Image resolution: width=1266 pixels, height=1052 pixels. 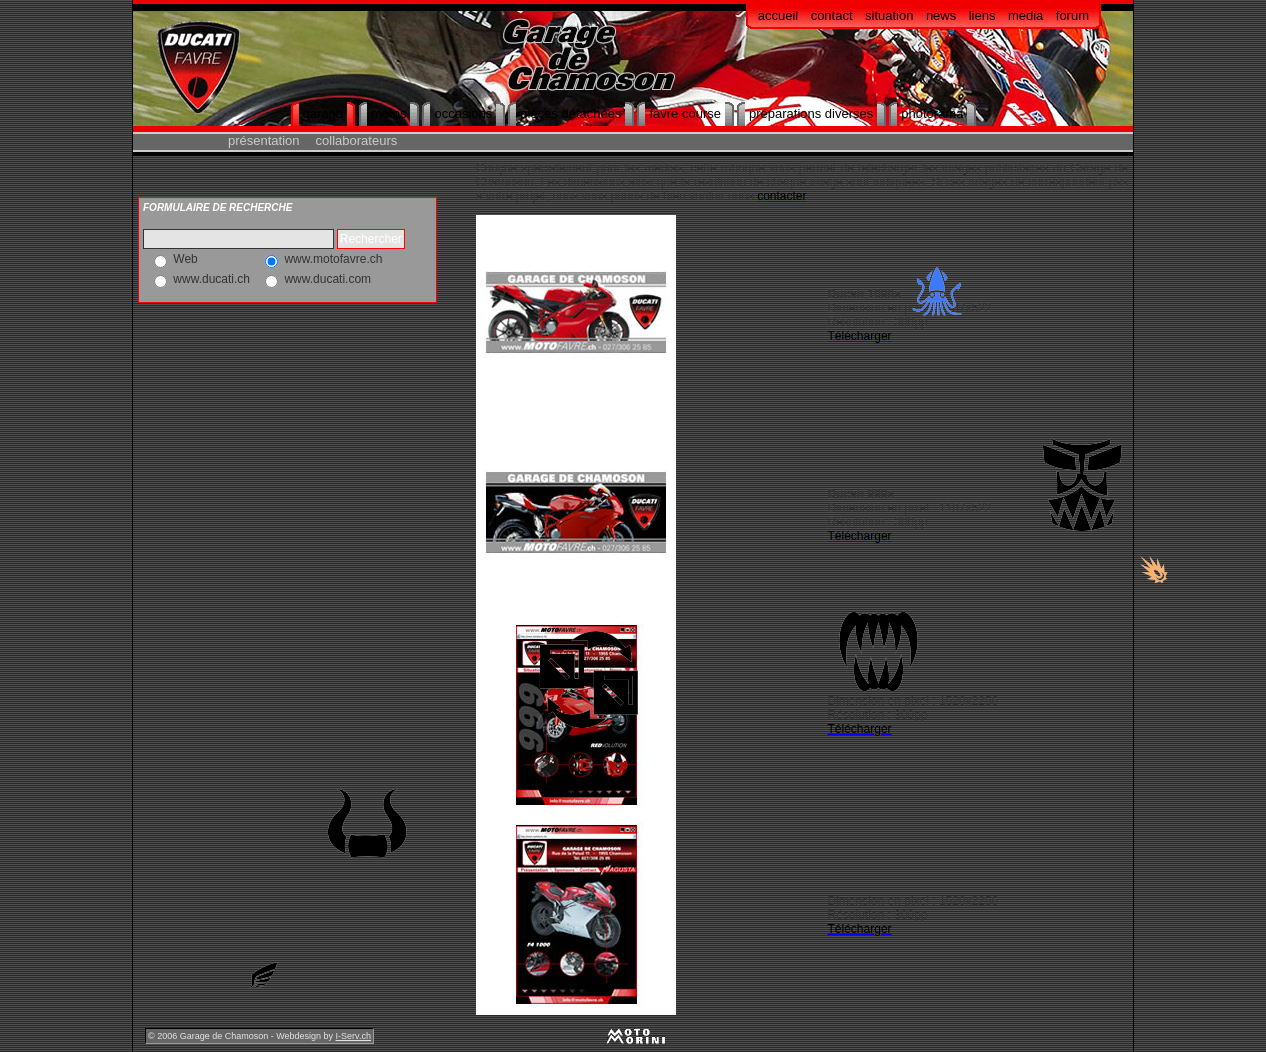 I want to click on represents a monster or creature enemy type, so click(x=878, y=651).